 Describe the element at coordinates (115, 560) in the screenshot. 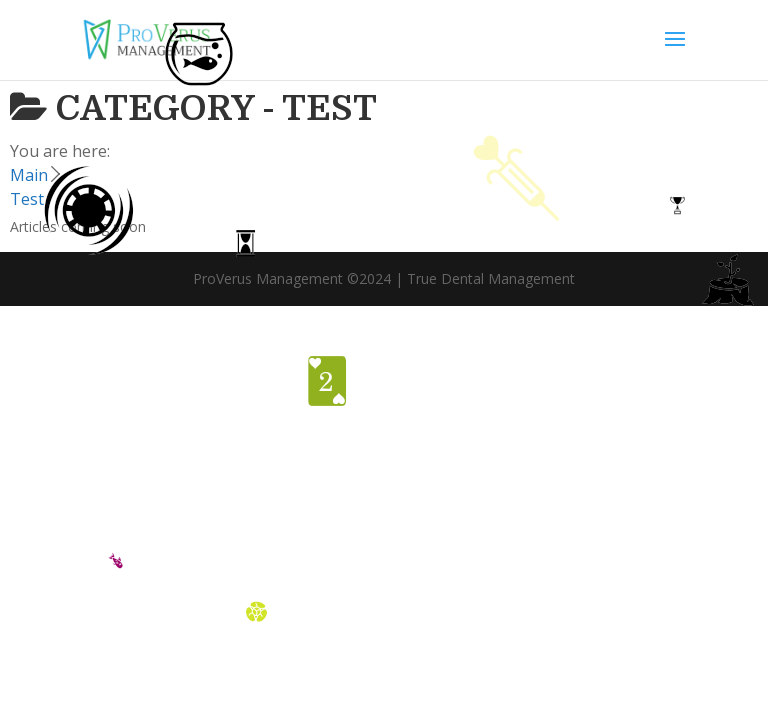

I see `indicates a food item or meal in a cooking game` at that location.